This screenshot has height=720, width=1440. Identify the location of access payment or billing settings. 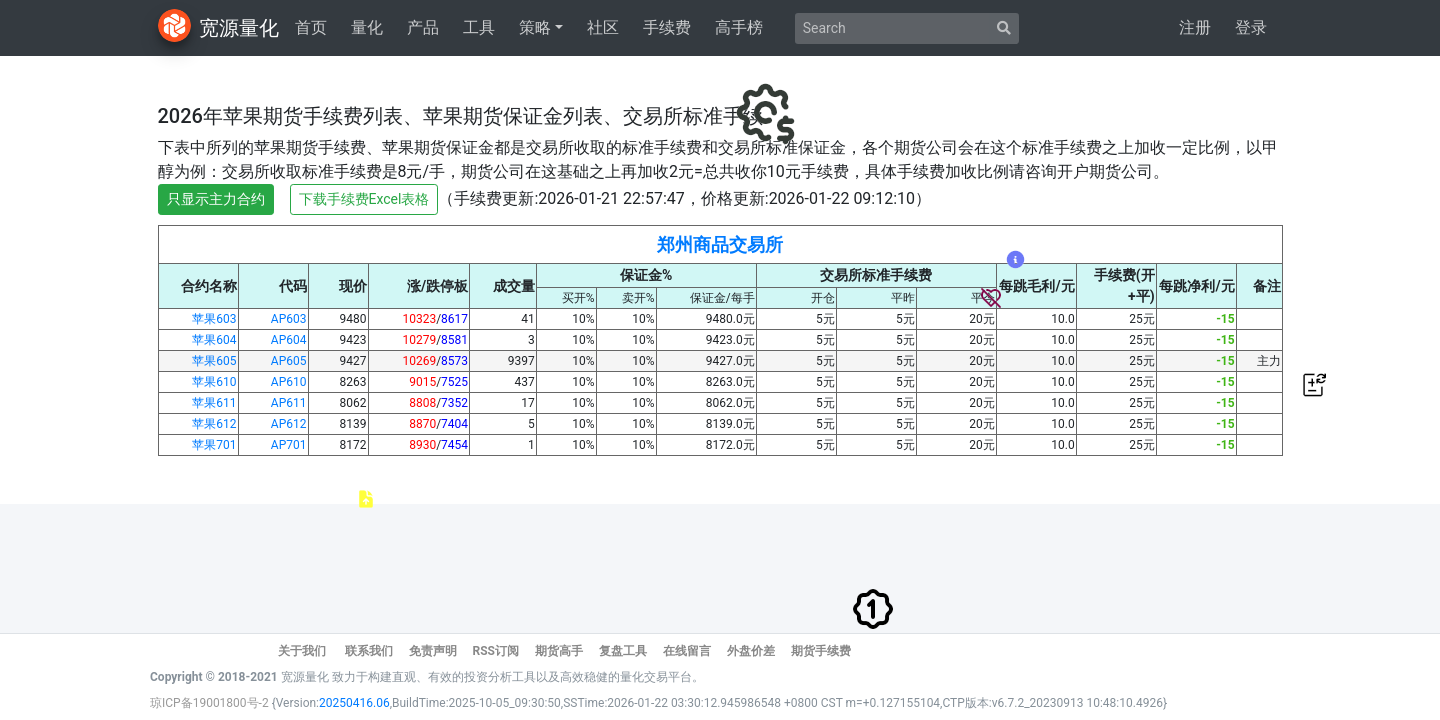
(765, 112).